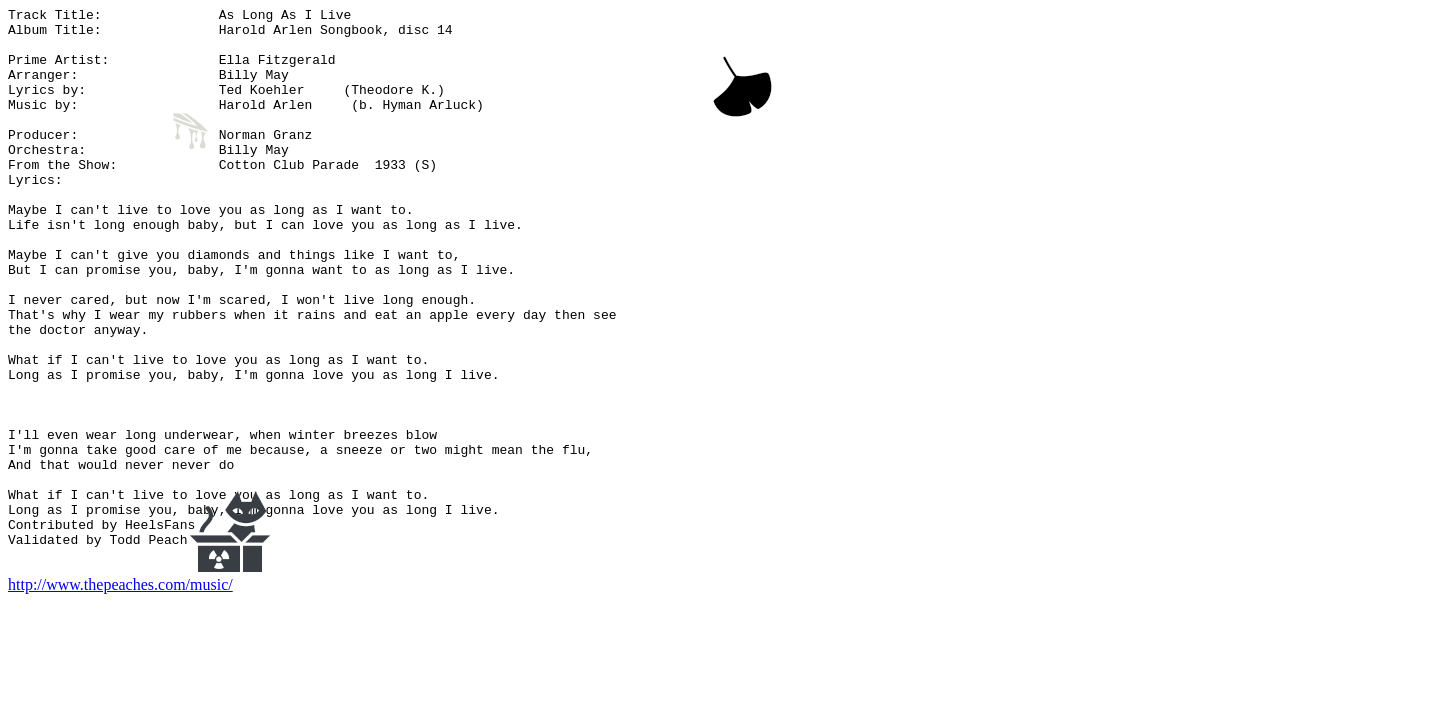 The image size is (1440, 720). I want to click on indicates a quantum state where the outcome is alive/positive, so click(230, 532).